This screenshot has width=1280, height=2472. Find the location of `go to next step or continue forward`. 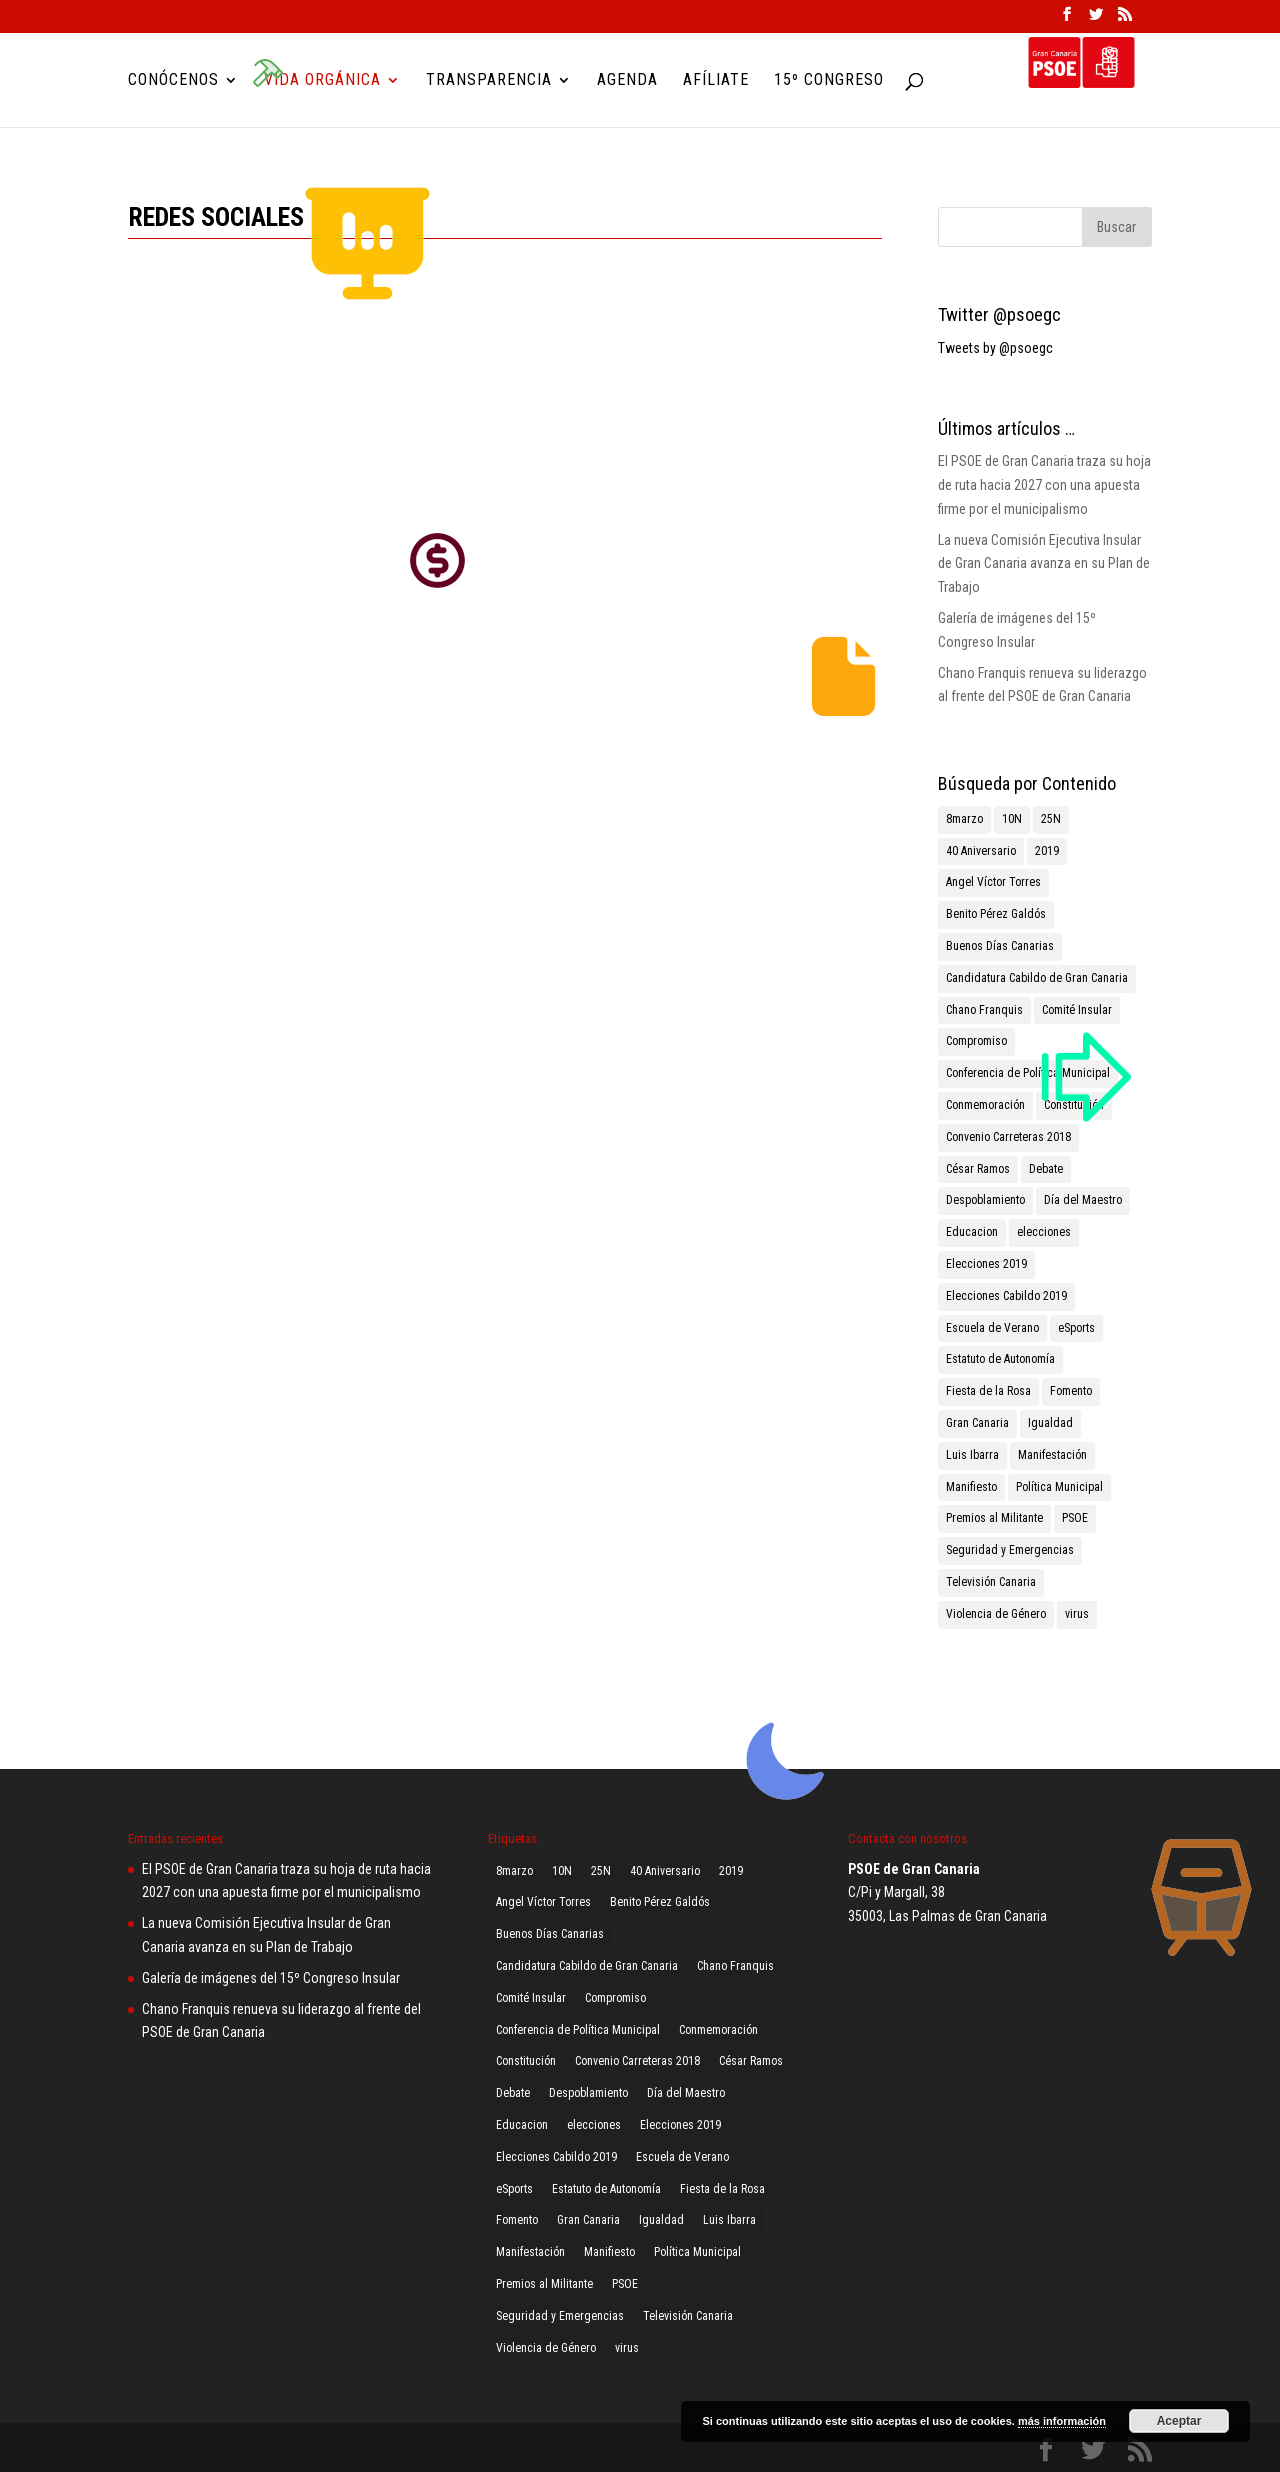

go to next step or continue forward is located at coordinates (1083, 1077).